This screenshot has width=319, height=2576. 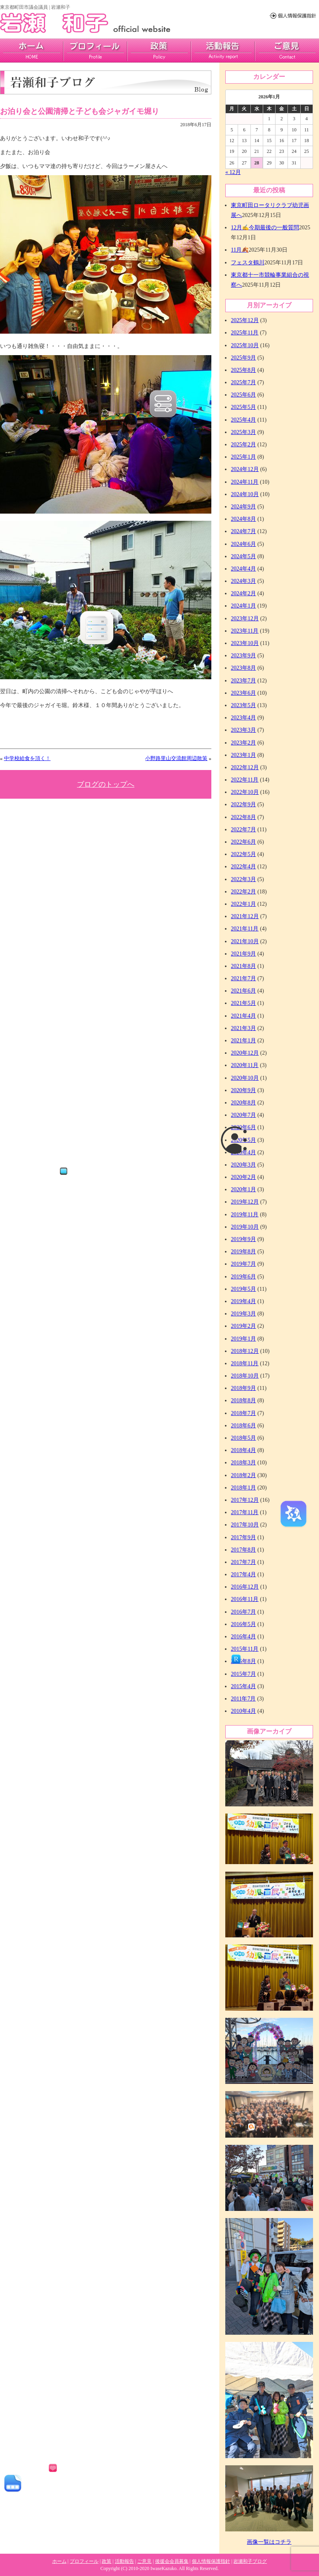 What do you see at coordinates (53, 2468) in the screenshot?
I see `open vvave music player app` at bounding box center [53, 2468].